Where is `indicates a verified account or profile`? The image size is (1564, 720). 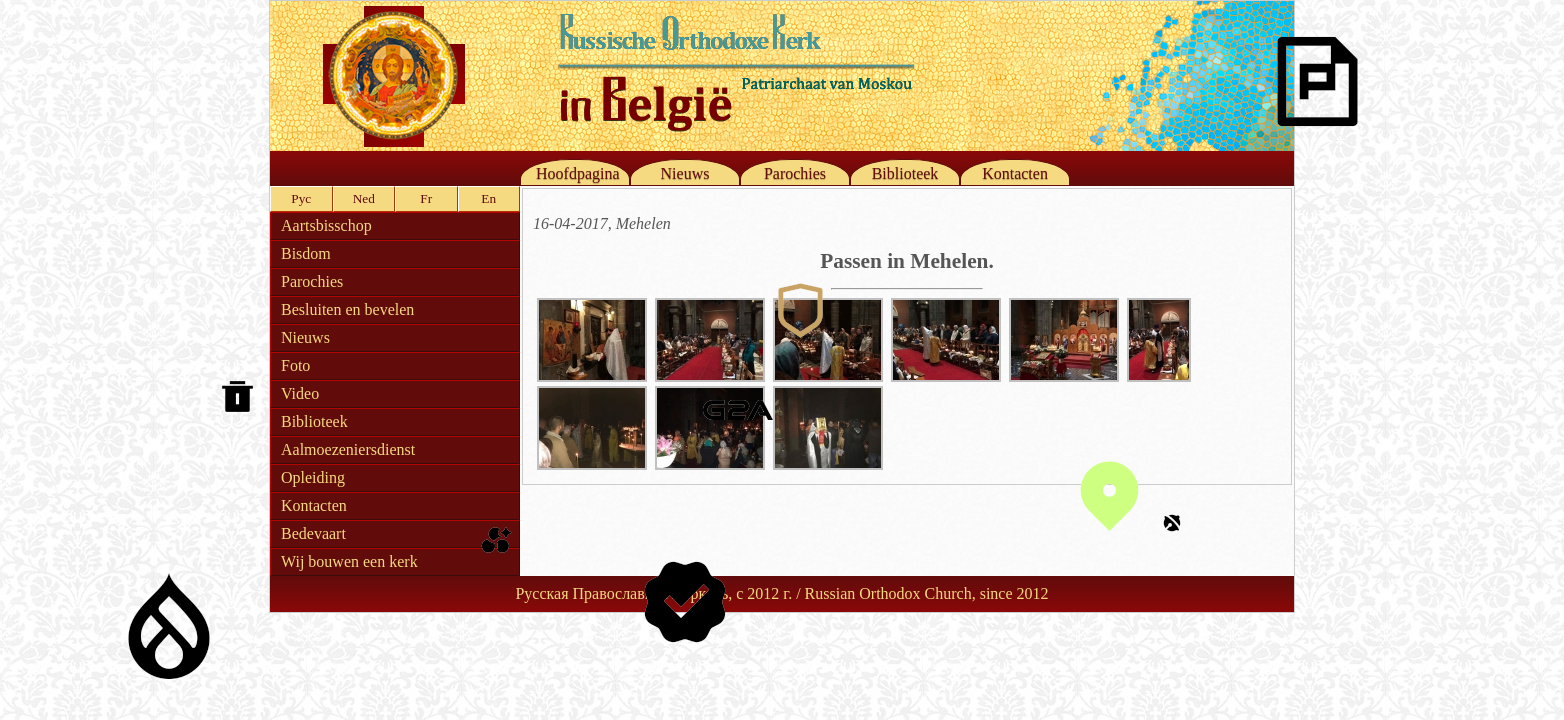 indicates a verified account or profile is located at coordinates (685, 602).